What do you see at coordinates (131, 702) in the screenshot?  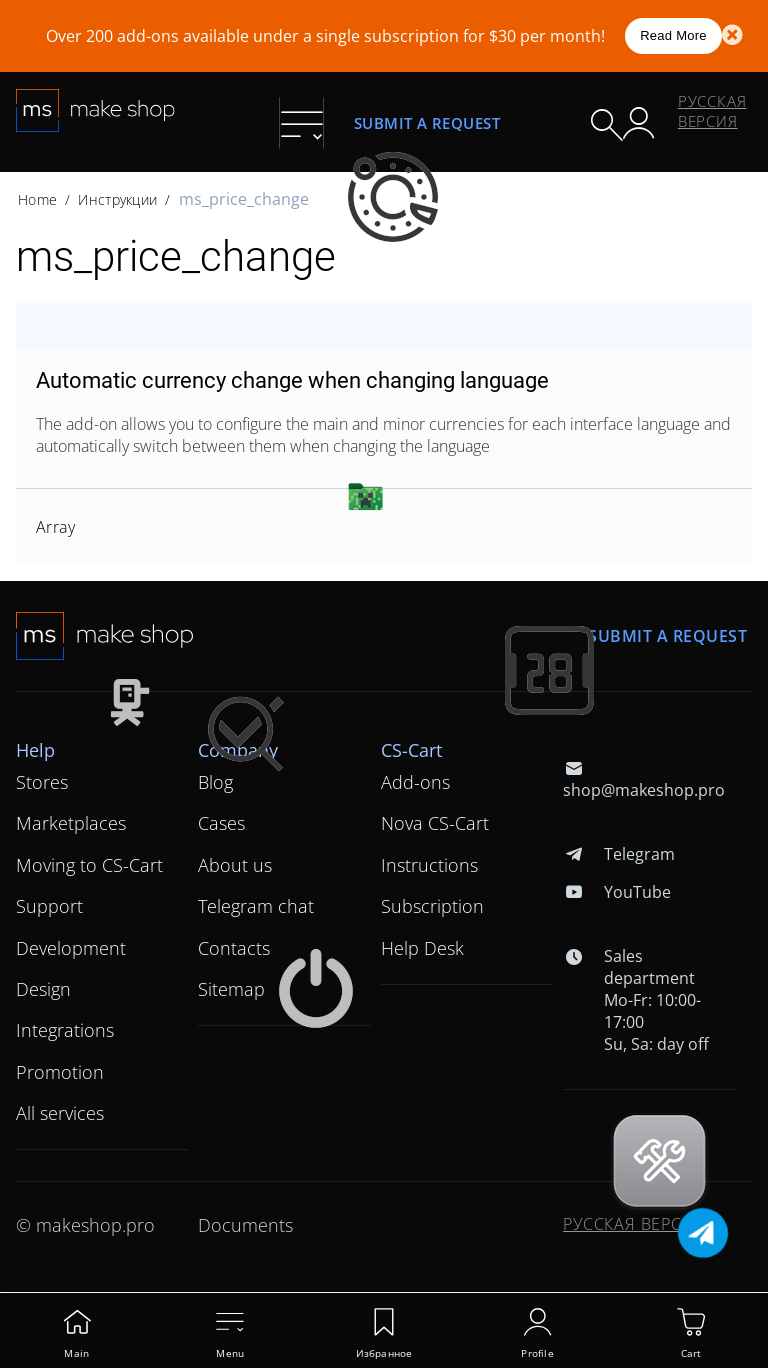 I see `configure network proxy settings` at bounding box center [131, 702].